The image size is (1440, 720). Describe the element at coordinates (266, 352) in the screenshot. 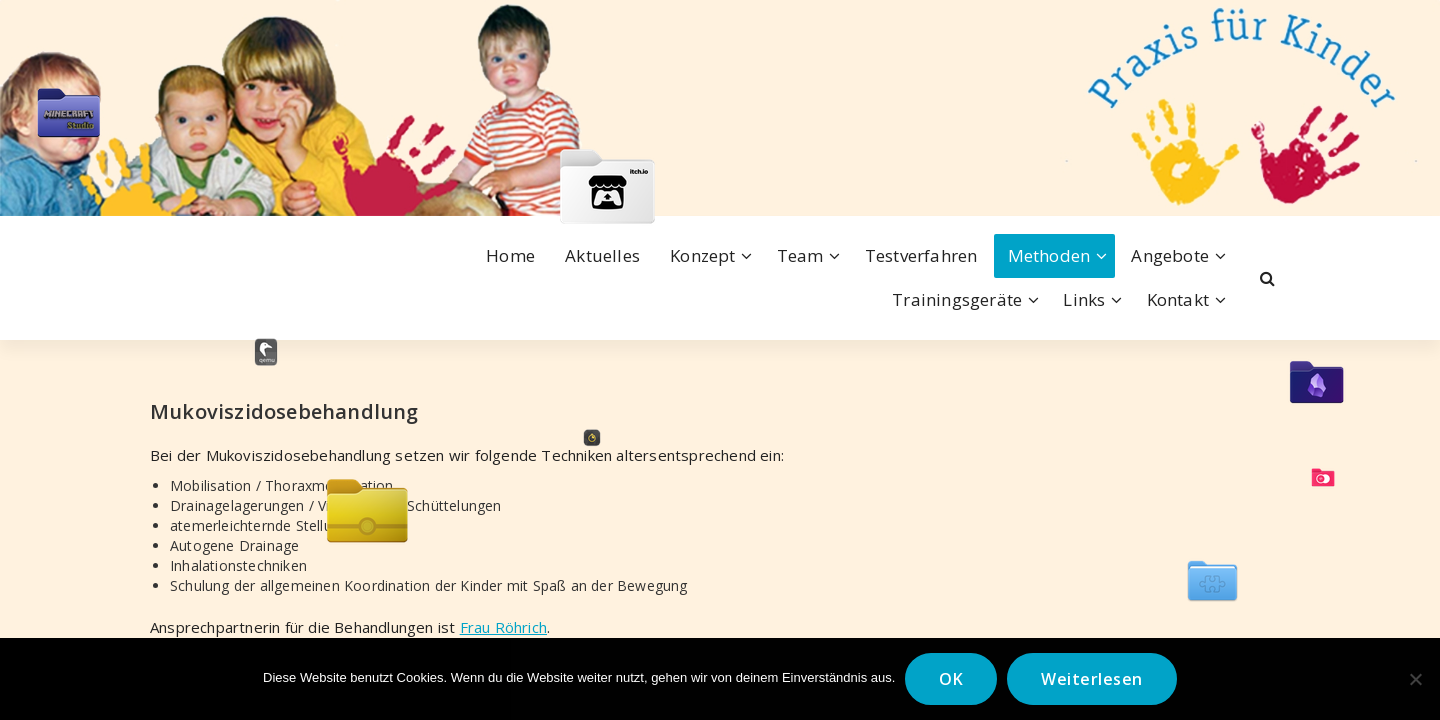

I see `qemu virtual disk image file` at that location.